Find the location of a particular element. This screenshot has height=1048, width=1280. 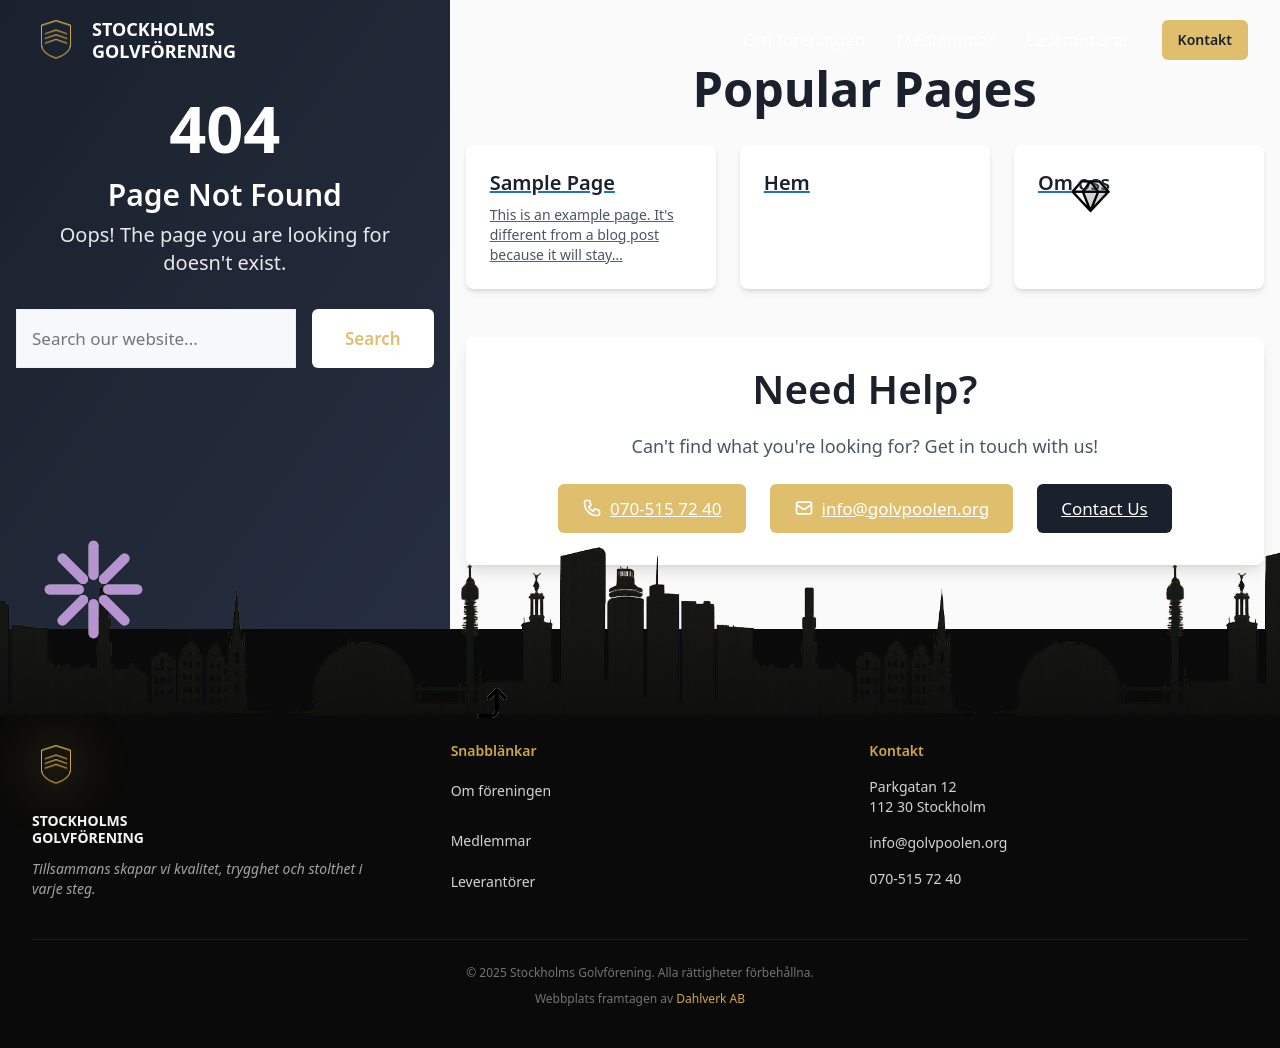

navigate forward and up in a menu hierarchy is located at coordinates (491, 704).